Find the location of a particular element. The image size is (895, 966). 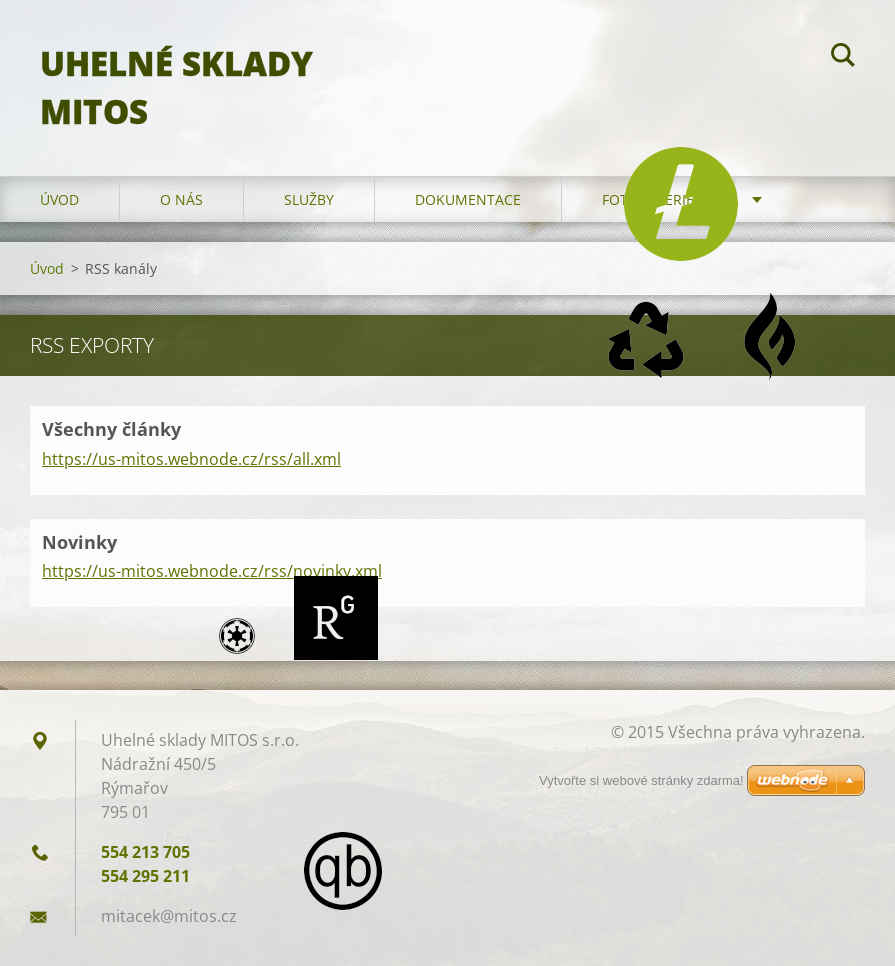

gripfire brand logo is located at coordinates (772, 336).